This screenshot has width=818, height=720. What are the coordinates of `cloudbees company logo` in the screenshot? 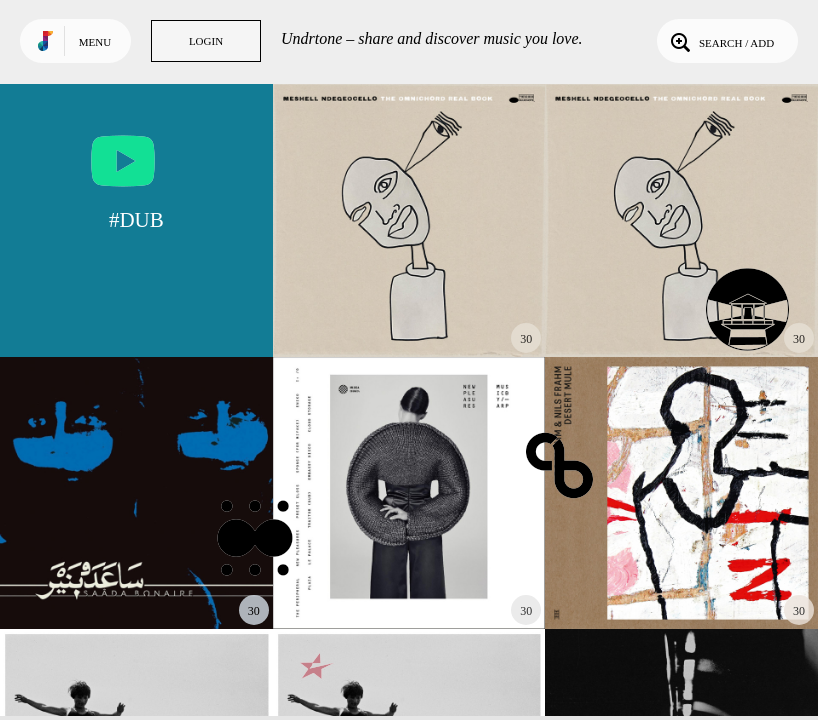 It's located at (559, 465).